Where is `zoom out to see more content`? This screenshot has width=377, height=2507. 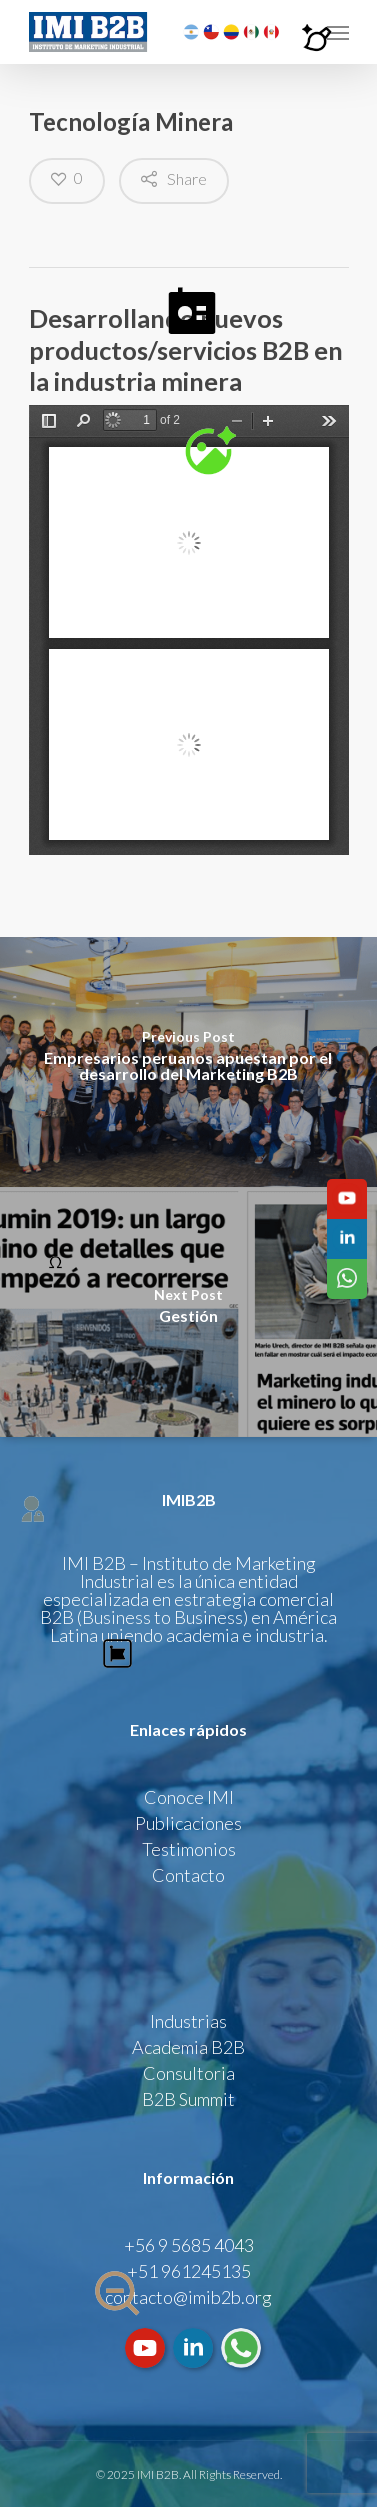 zoom out to see more content is located at coordinates (117, 2293).